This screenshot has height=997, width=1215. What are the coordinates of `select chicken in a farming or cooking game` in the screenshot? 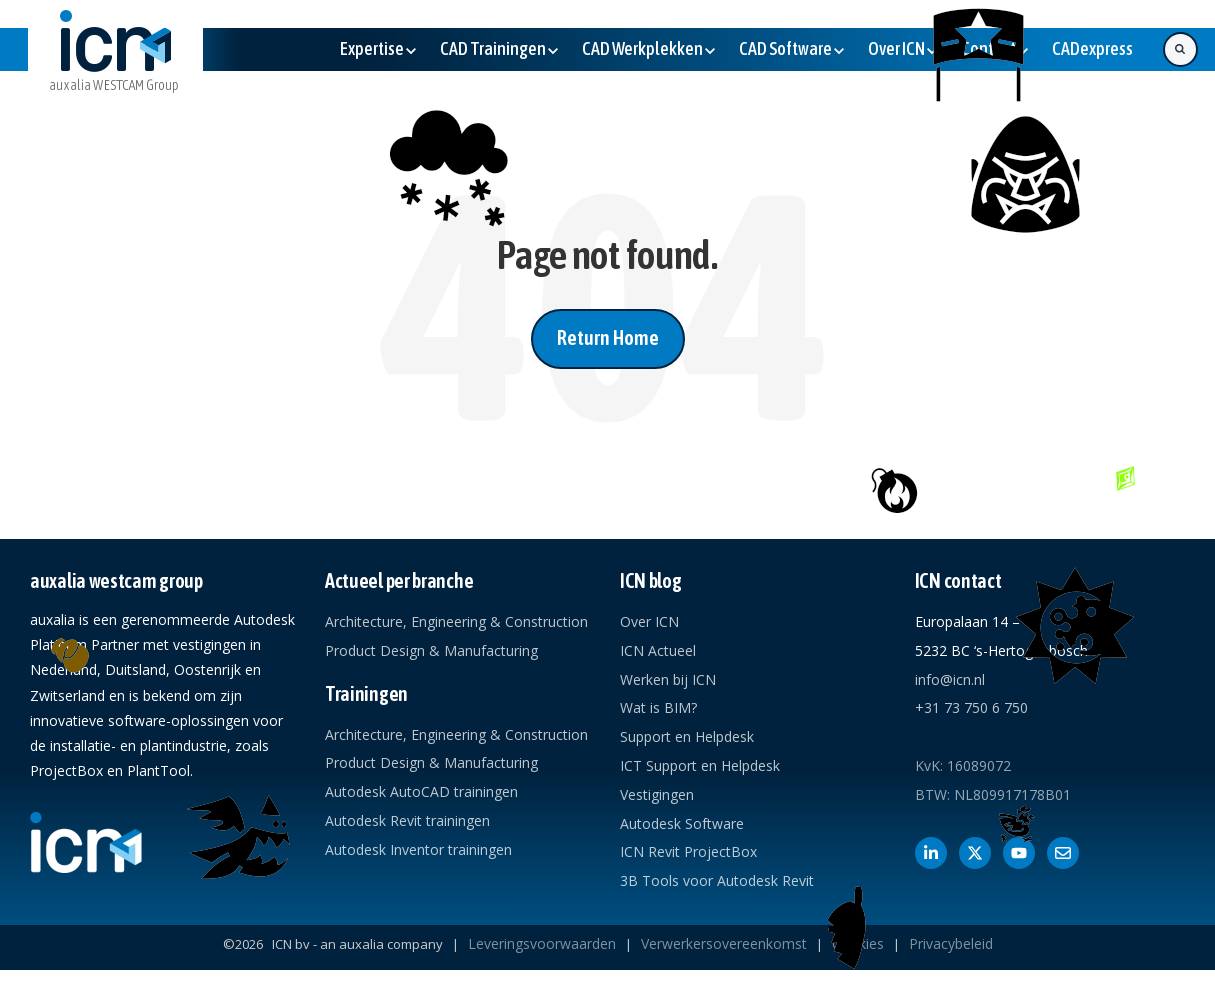 It's located at (1017, 824).